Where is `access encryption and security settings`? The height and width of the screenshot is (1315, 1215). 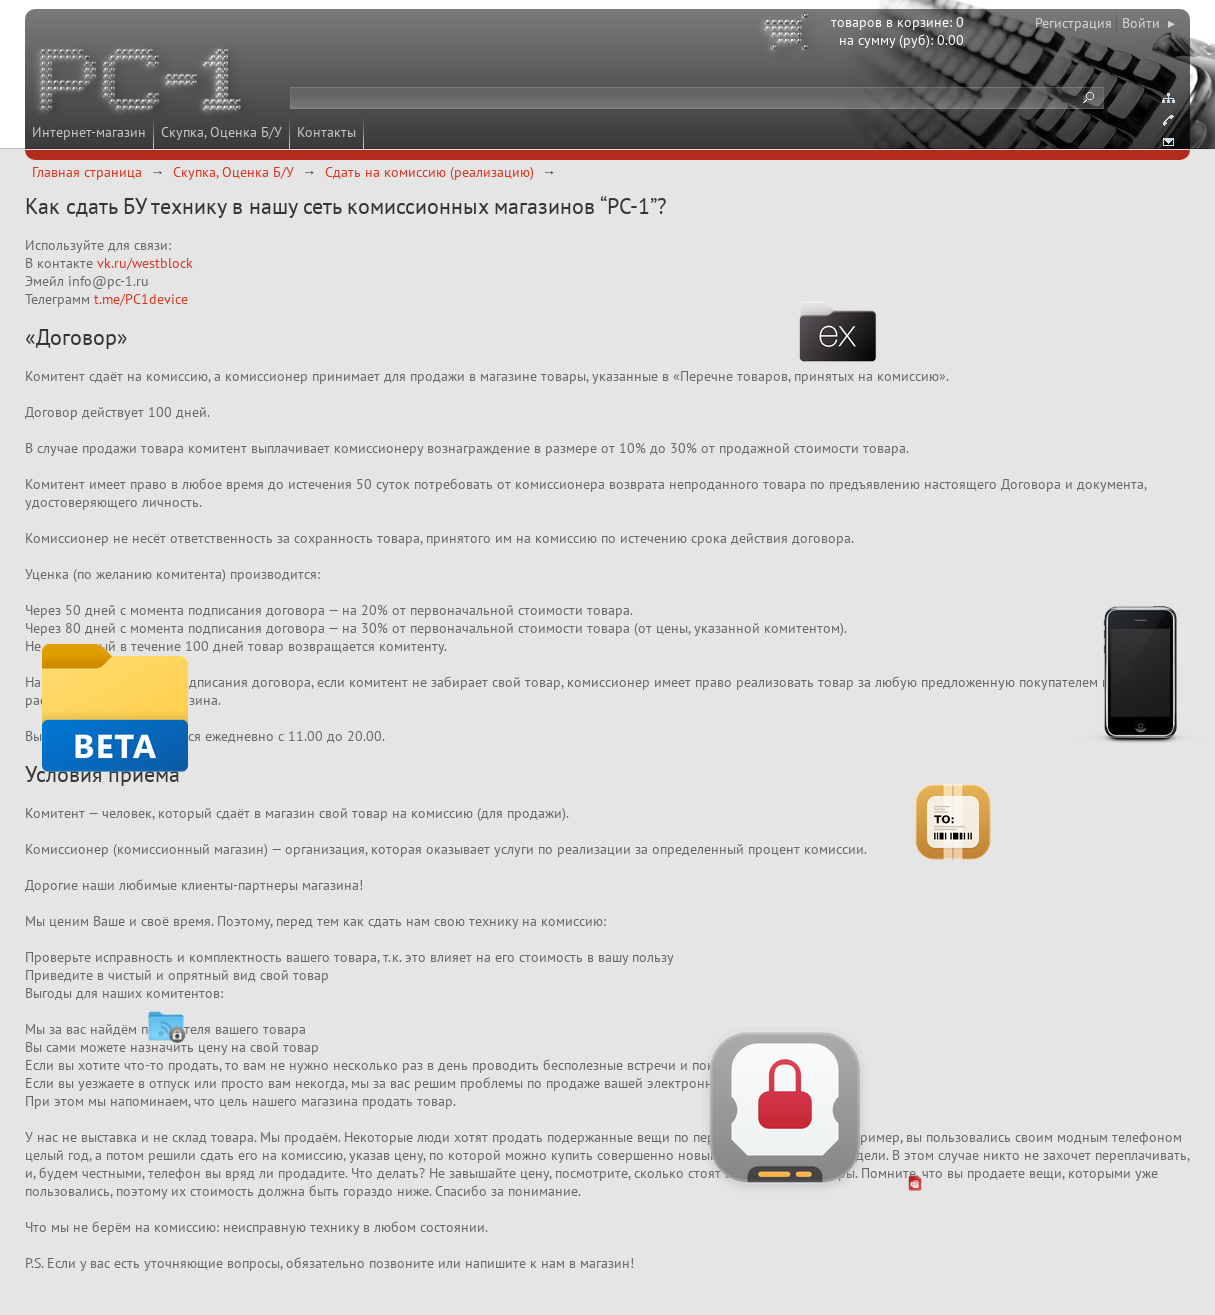
access encryption and security settings is located at coordinates (785, 1110).